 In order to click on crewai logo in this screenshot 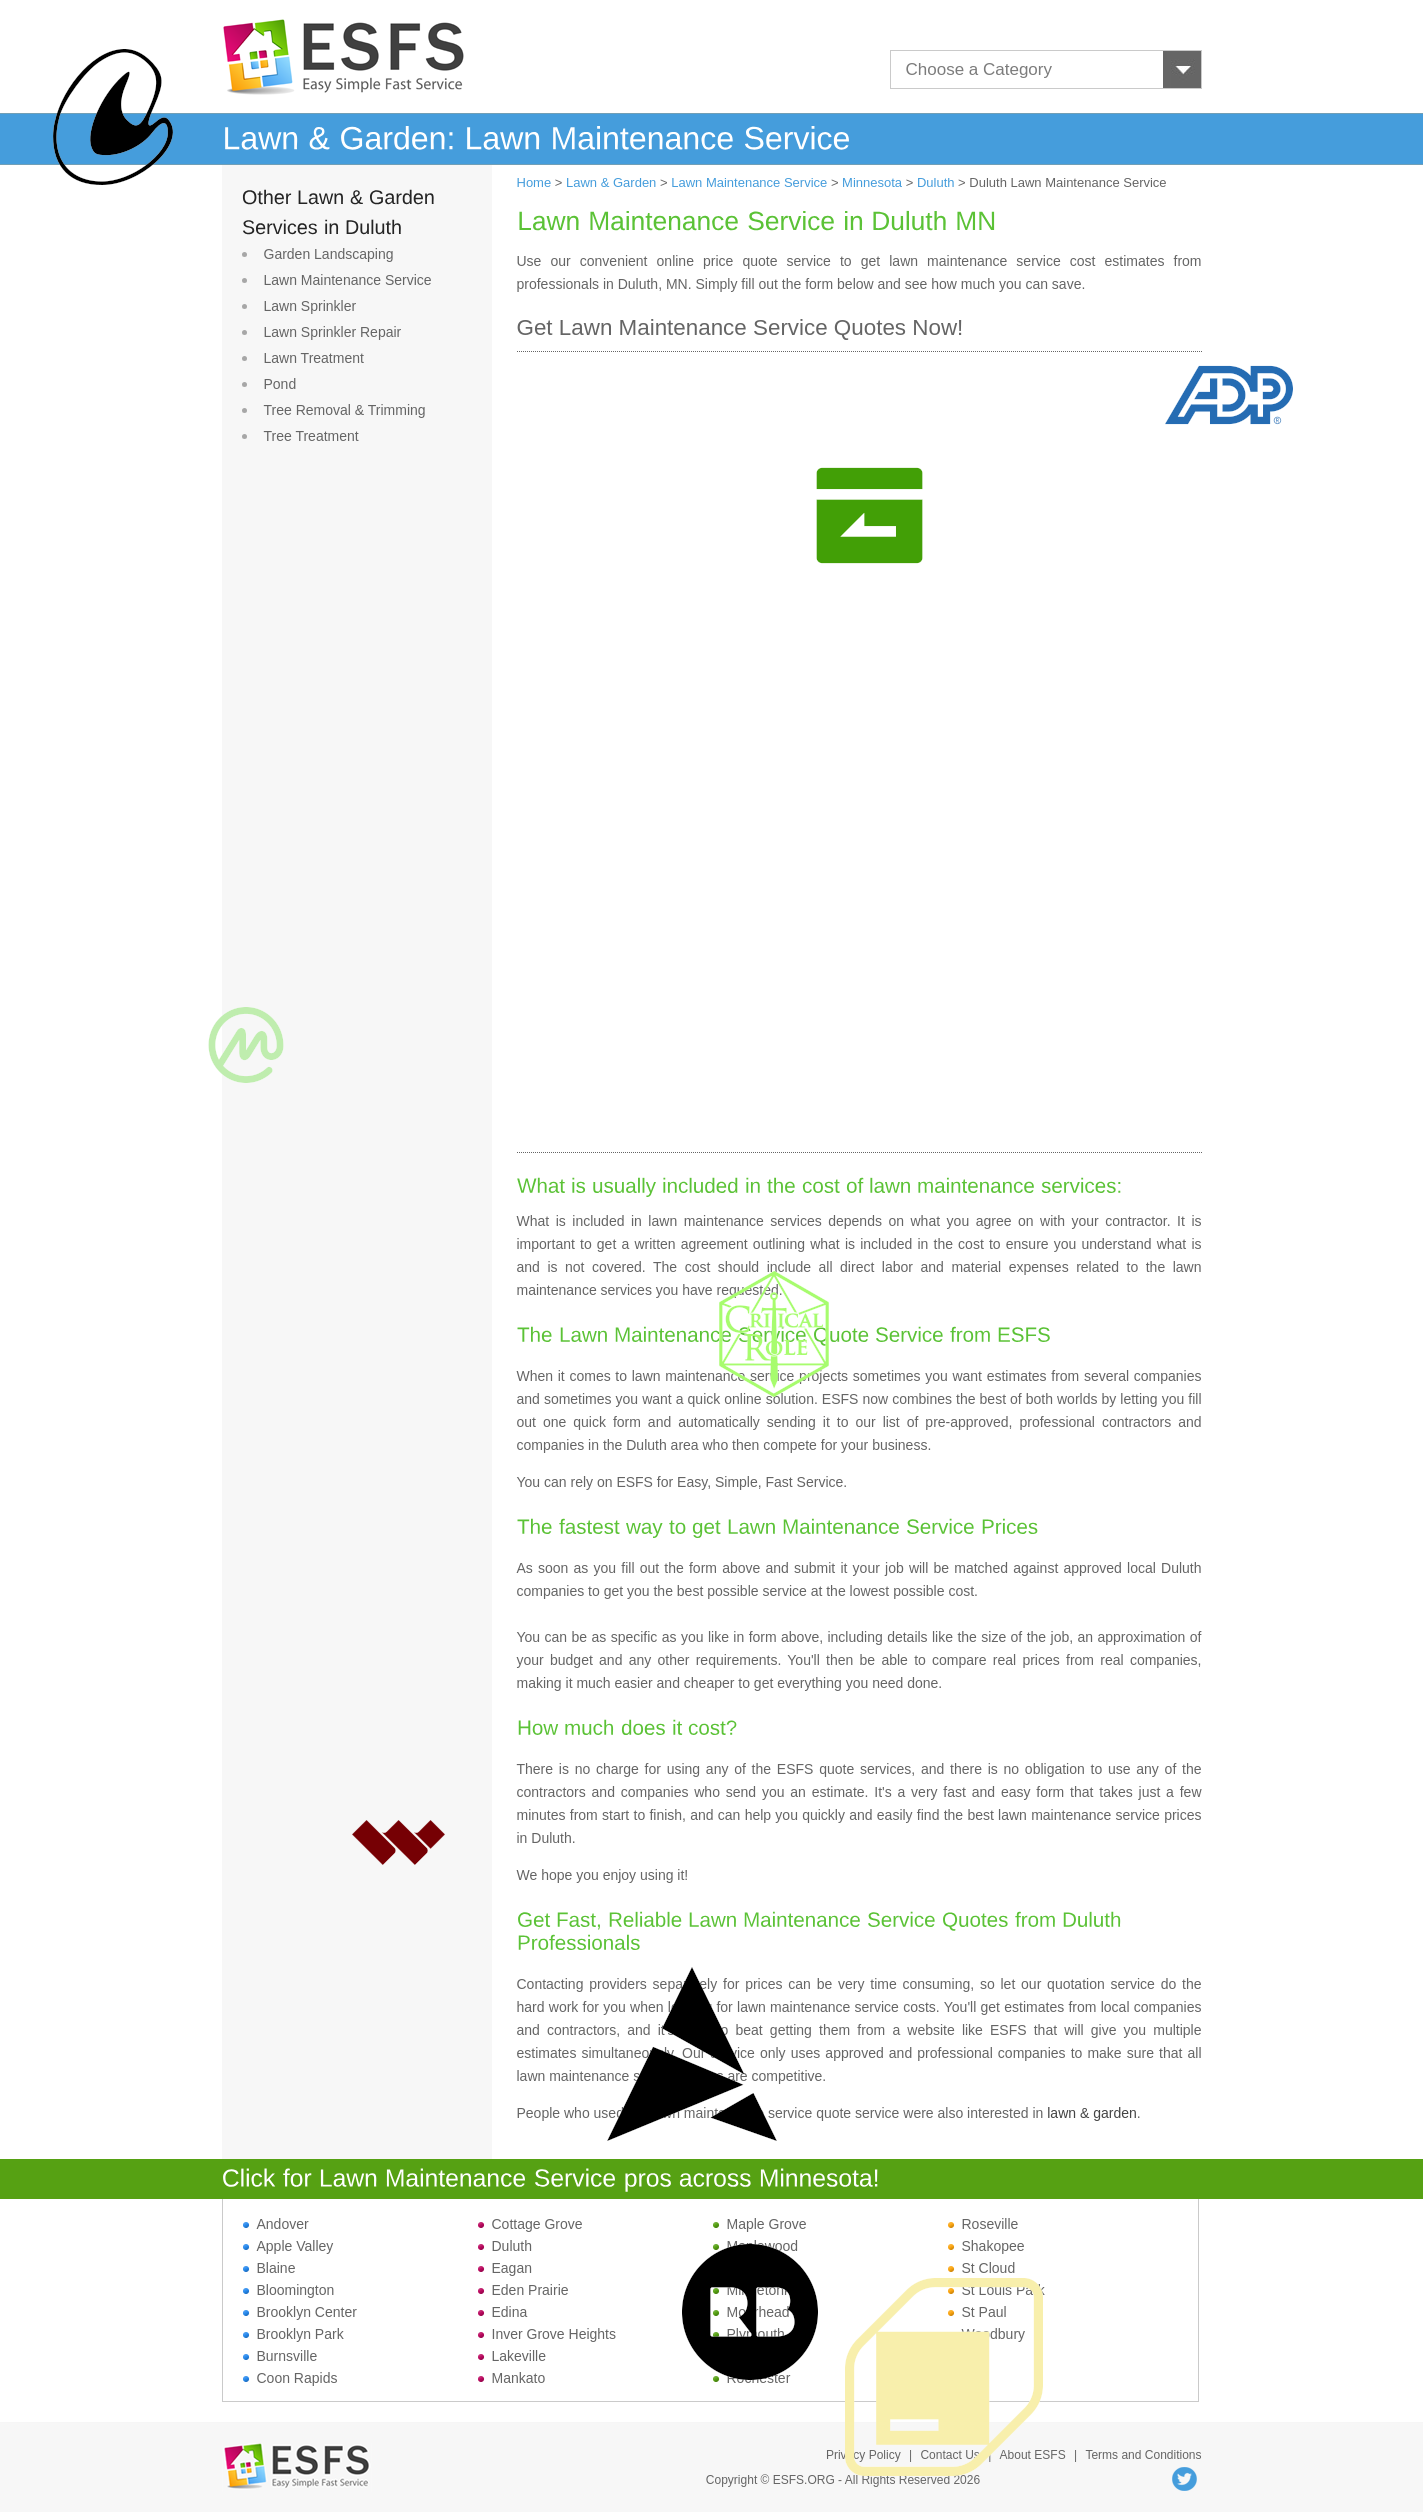, I will do `click(113, 117)`.